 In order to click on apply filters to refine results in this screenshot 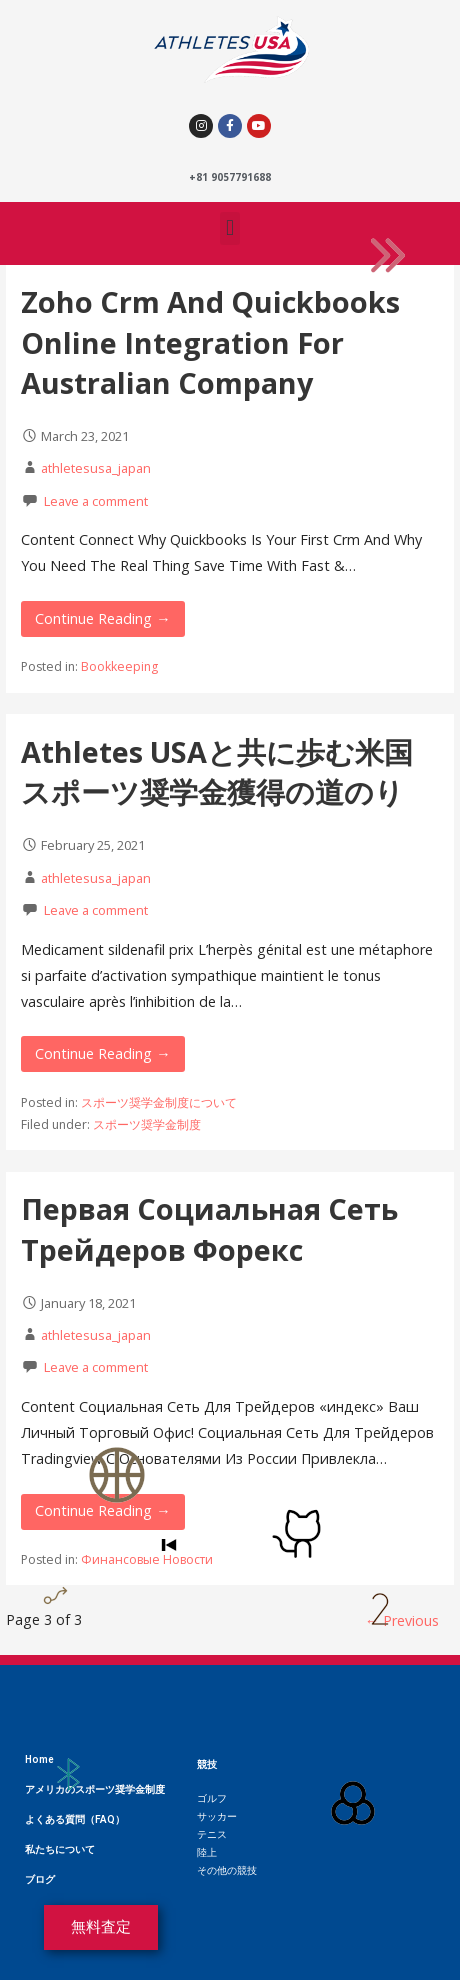, I will do `click(353, 1803)`.